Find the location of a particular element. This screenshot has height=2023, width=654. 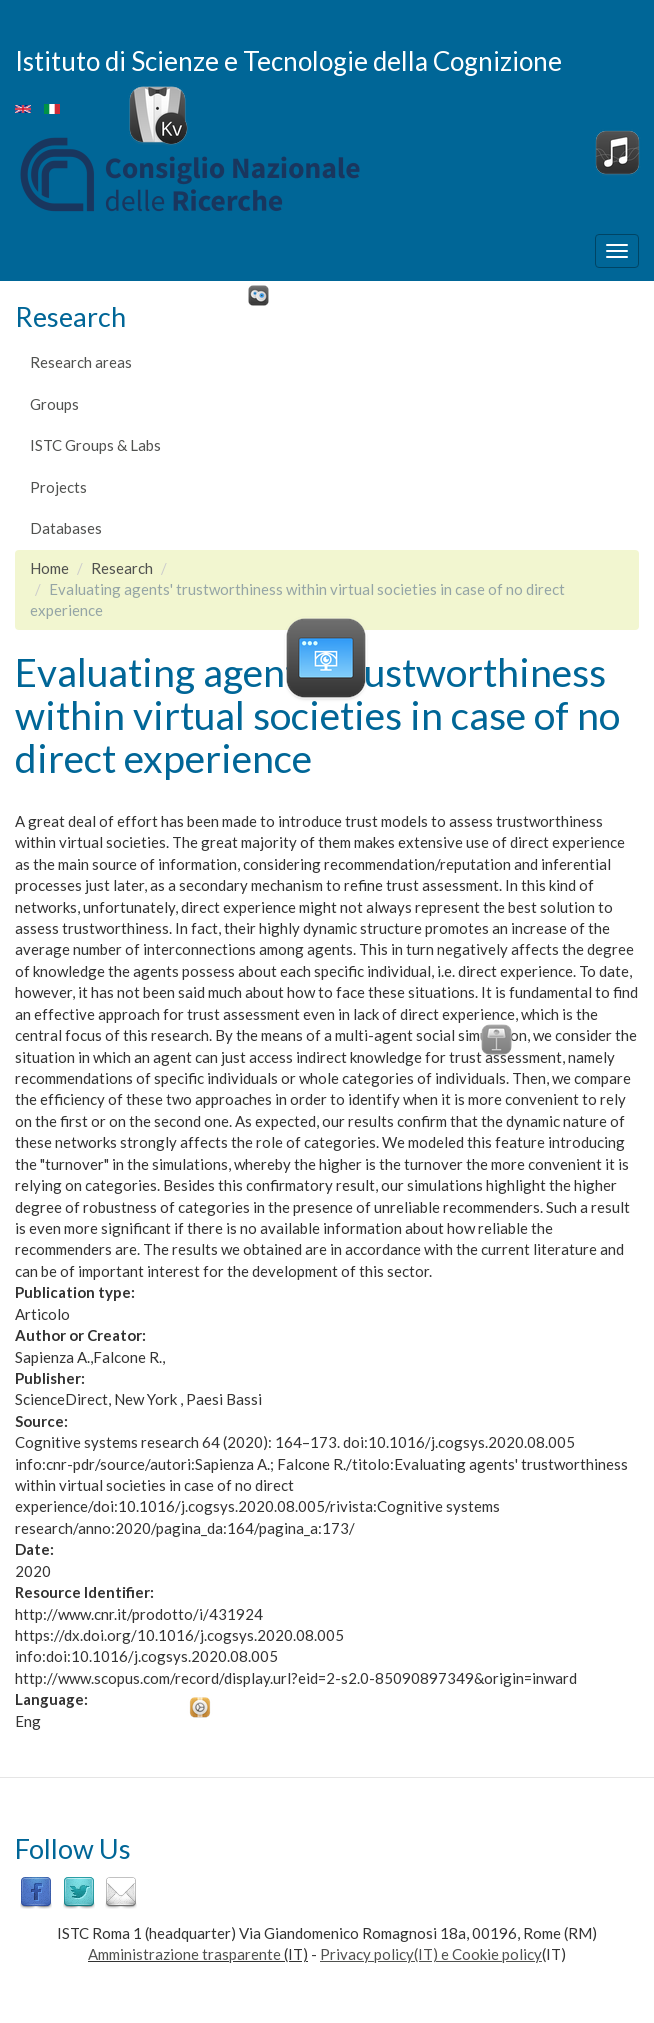

open kvantum theme manager is located at coordinates (157, 114).